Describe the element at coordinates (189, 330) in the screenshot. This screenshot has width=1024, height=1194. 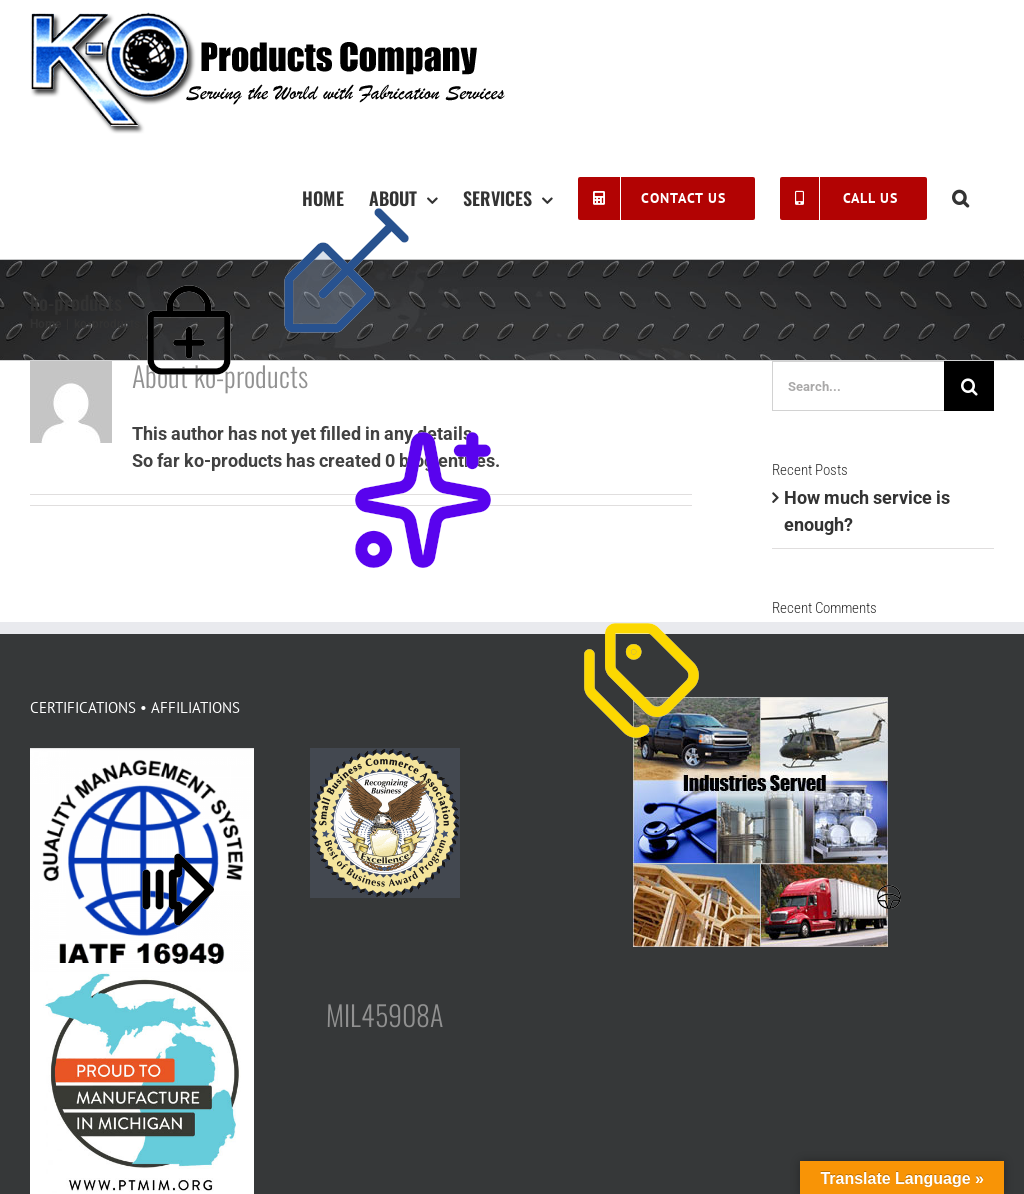
I see `add item to shopping bag` at that location.